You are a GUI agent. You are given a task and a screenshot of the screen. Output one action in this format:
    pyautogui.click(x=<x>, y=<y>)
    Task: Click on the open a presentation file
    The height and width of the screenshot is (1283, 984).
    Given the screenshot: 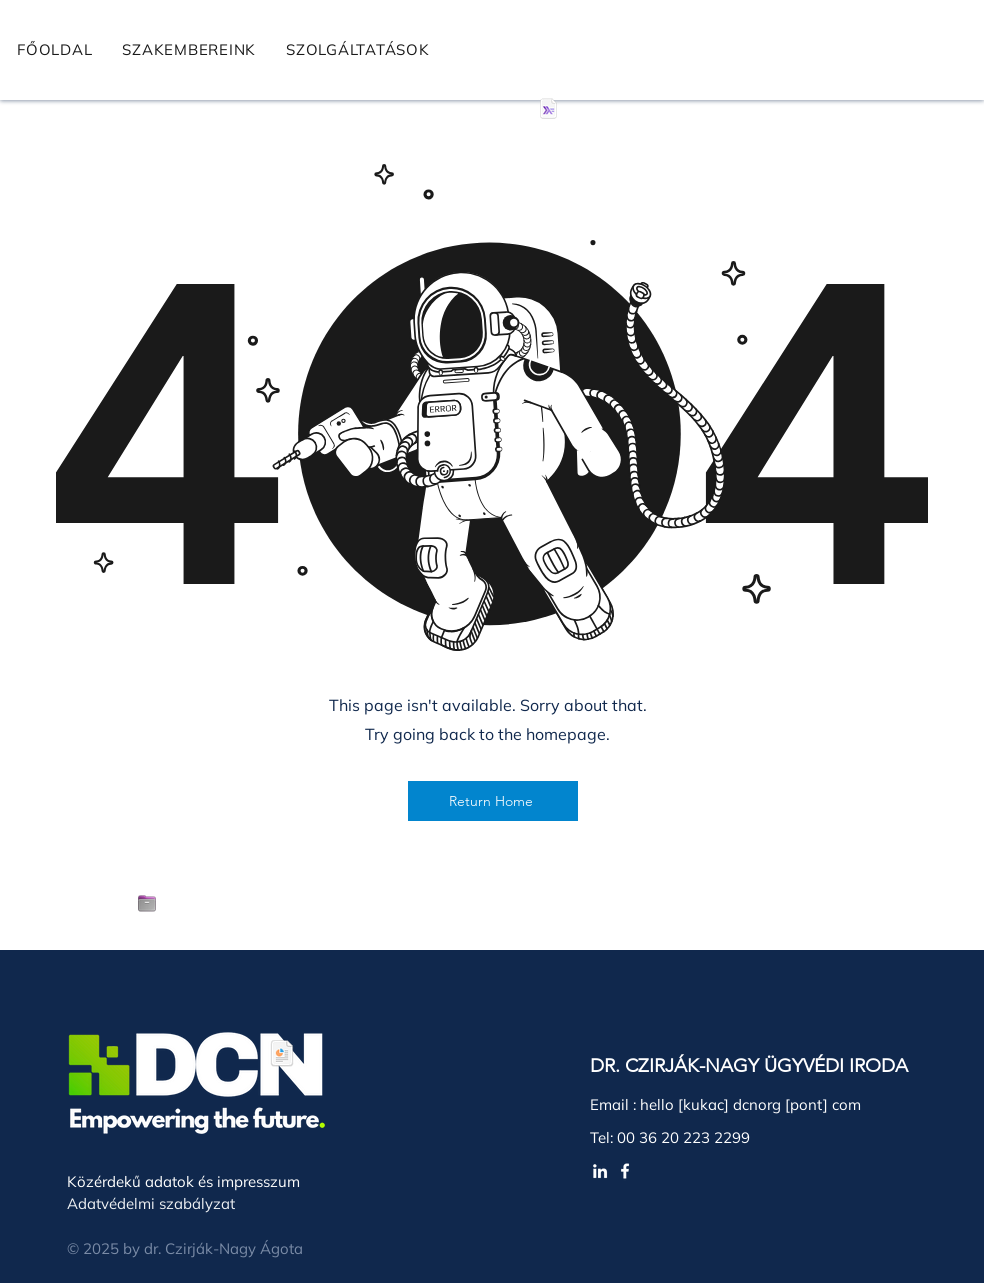 What is the action you would take?
    pyautogui.click(x=282, y=1053)
    